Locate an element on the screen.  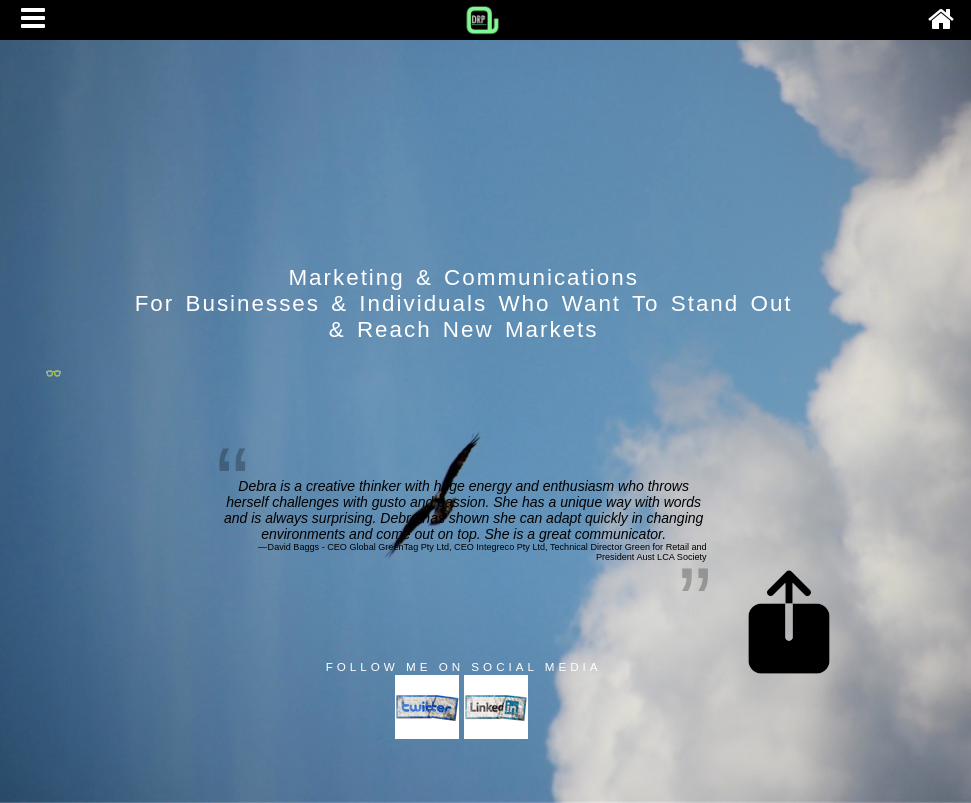
enable reading mode or accessibility features is located at coordinates (53, 373).